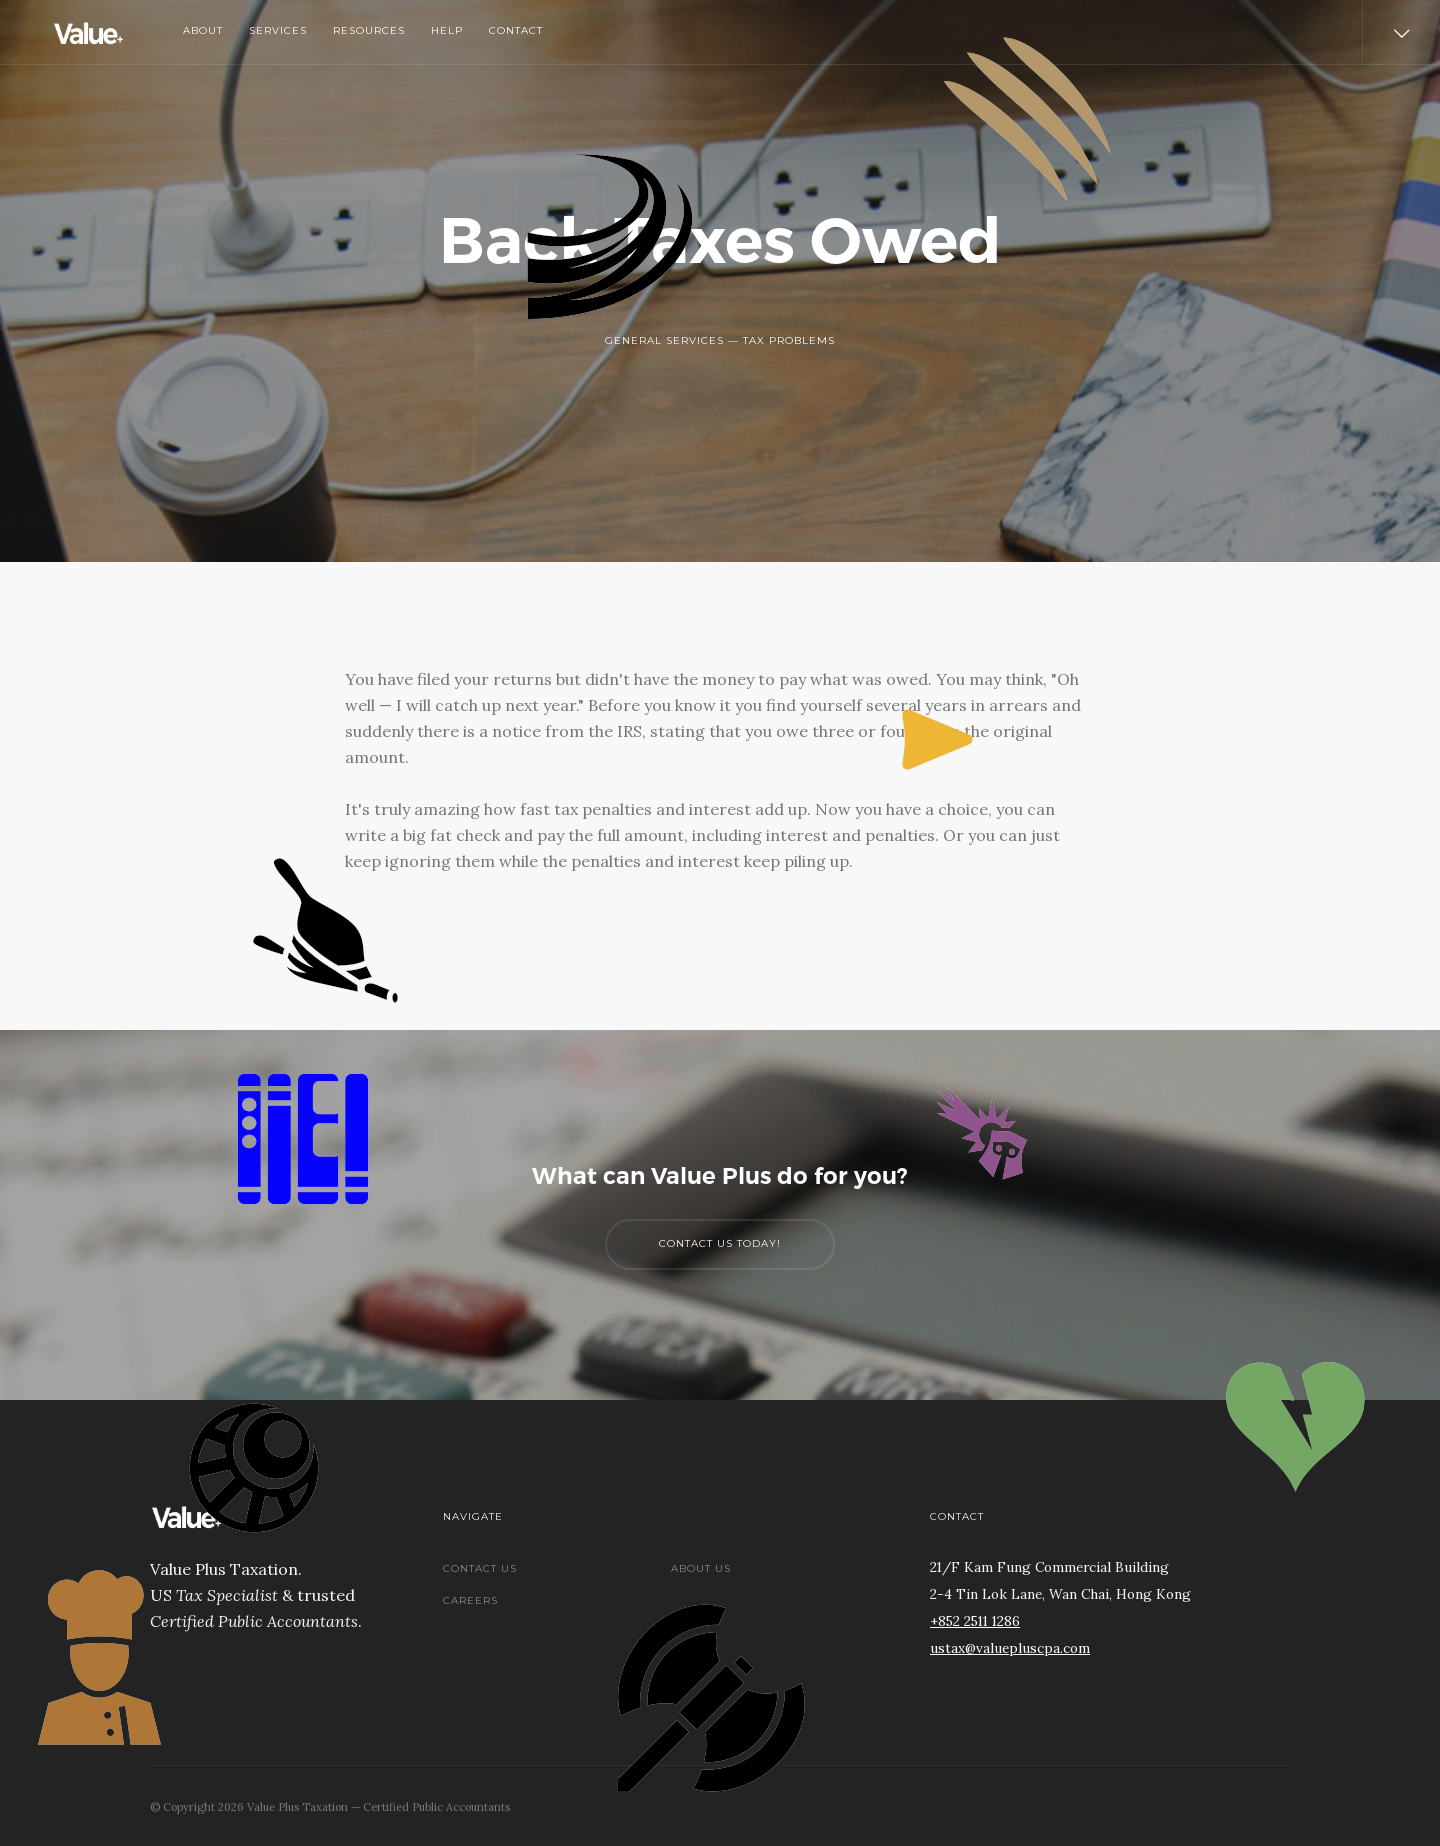 The width and height of the screenshot is (1440, 1846). I want to click on indicates a wind or air-based attack ability, so click(609, 237).